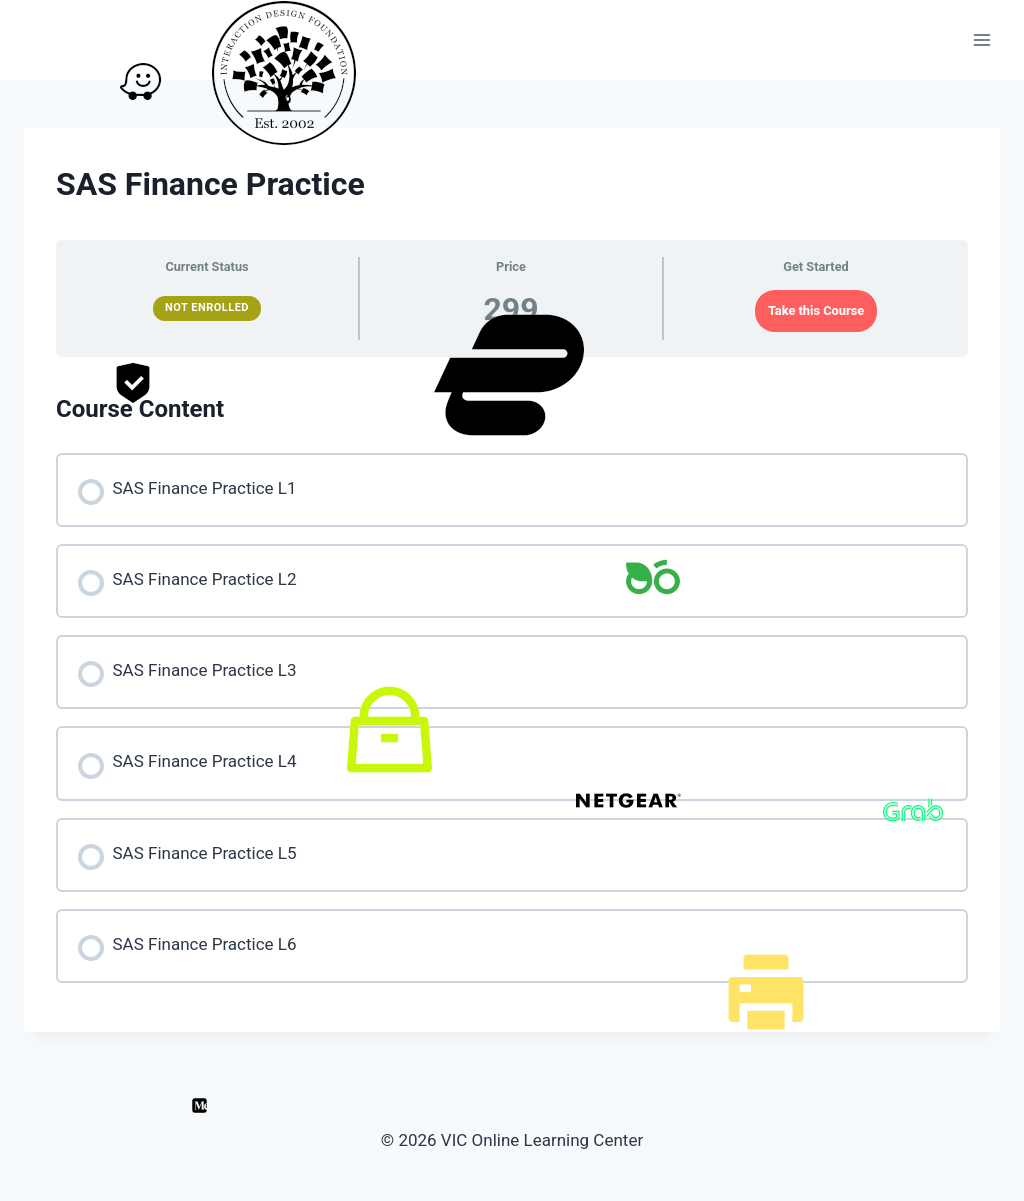 The height and width of the screenshot is (1201, 1024). Describe the element at coordinates (199, 1105) in the screenshot. I see `open Medium app or website` at that location.